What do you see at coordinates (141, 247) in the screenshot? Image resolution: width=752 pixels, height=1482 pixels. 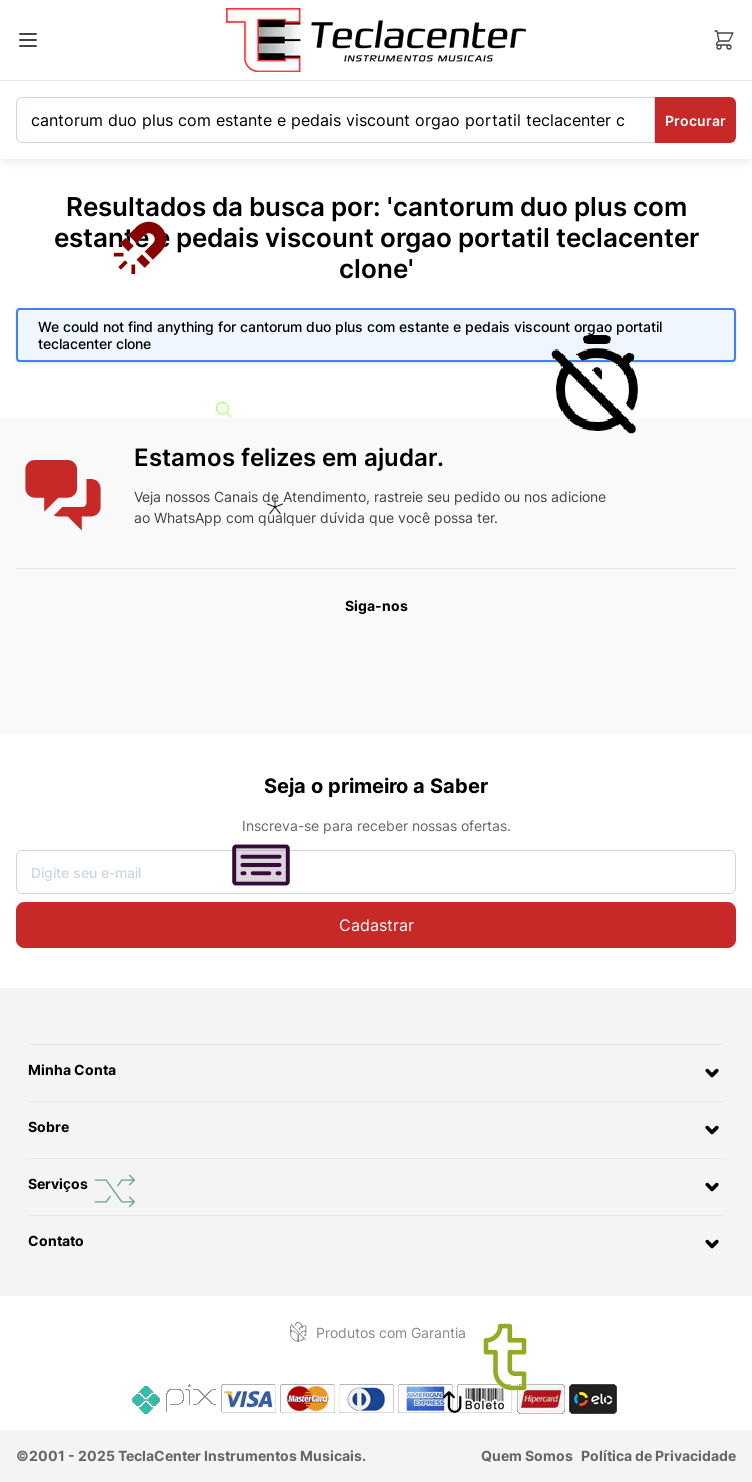 I see `attract or pull related items together` at bounding box center [141, 247].